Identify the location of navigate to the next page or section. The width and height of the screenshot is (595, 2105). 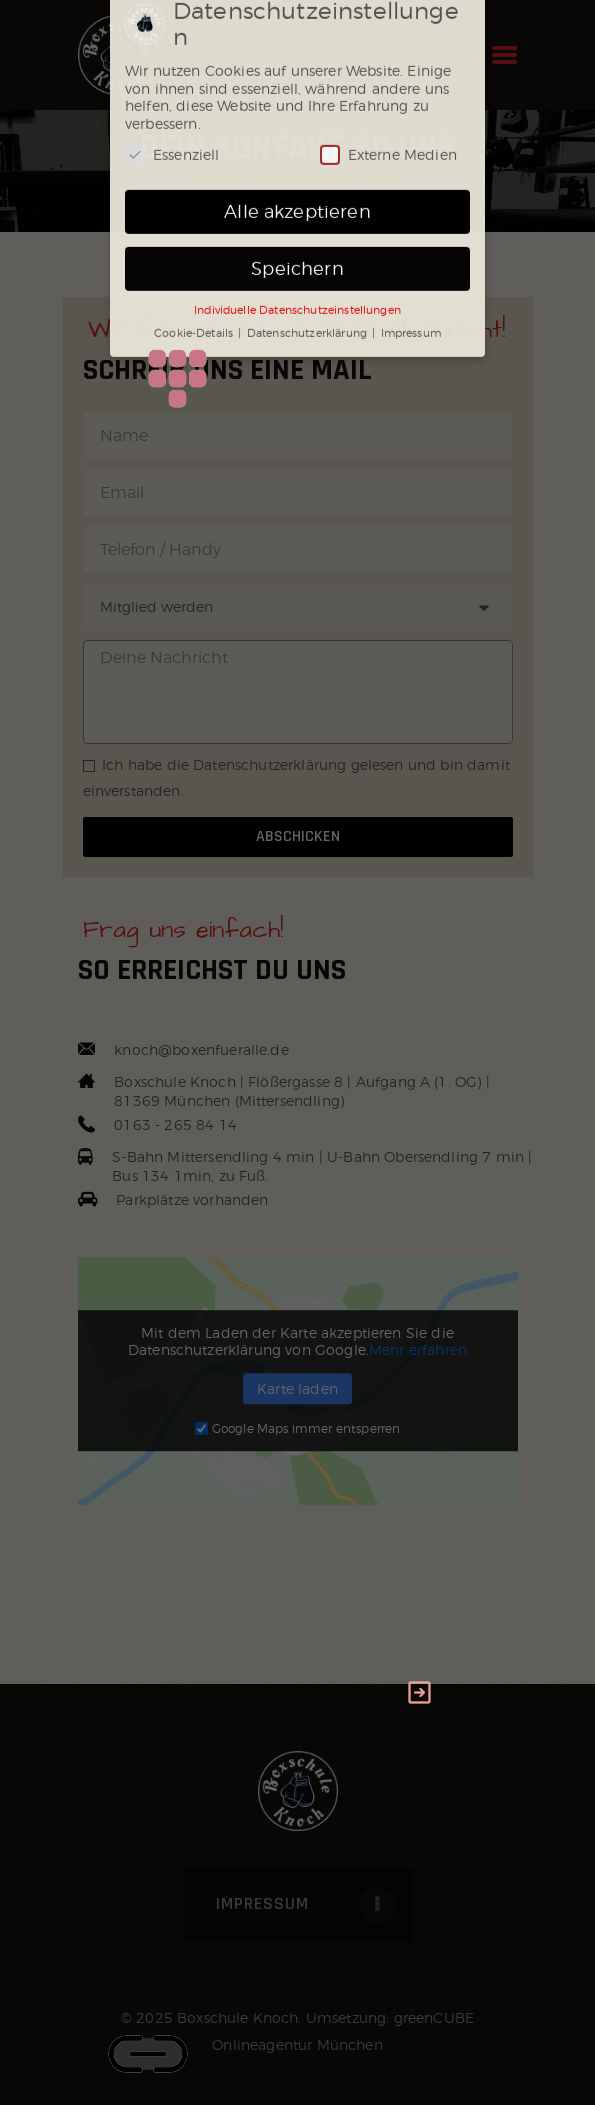
(419, 1692).